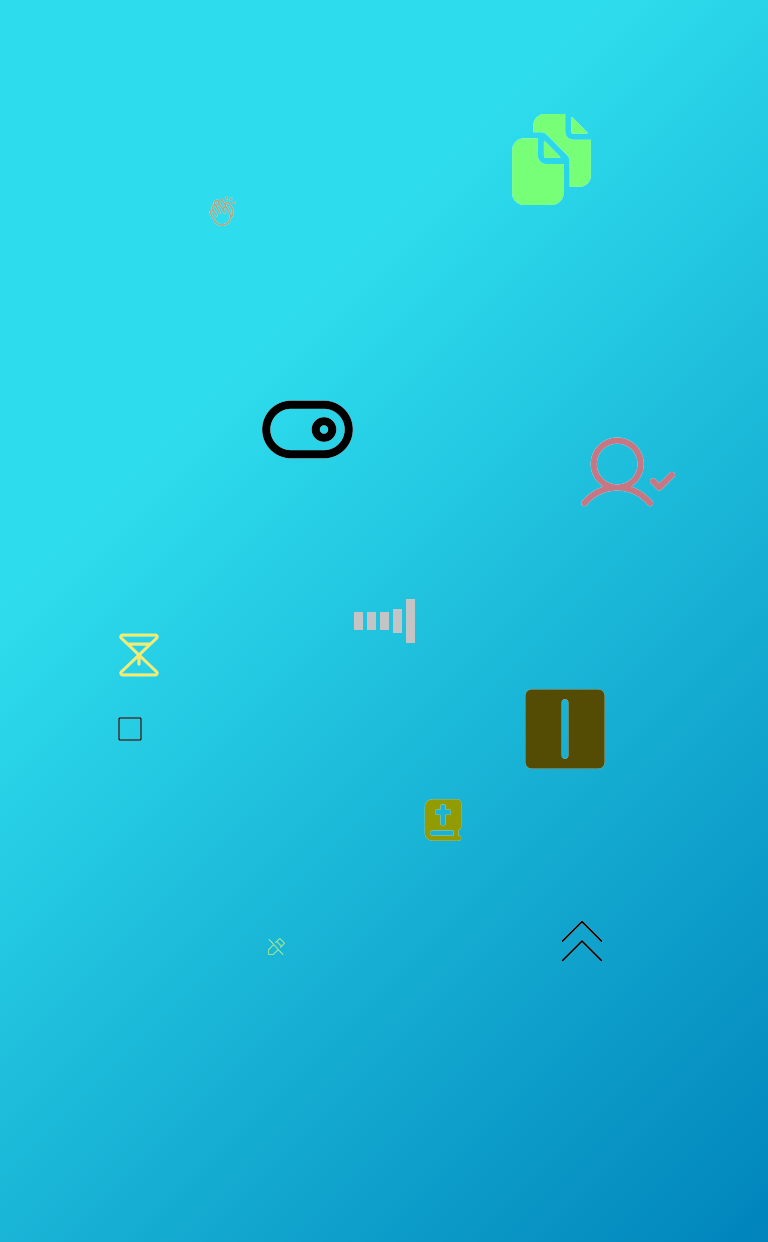 Image resolution: width=768 pixels, height=1242 pixels. Describe the element at coordinates (582, 943) in the screenshot. I see `collapse or minimize an expanded section` at that location.